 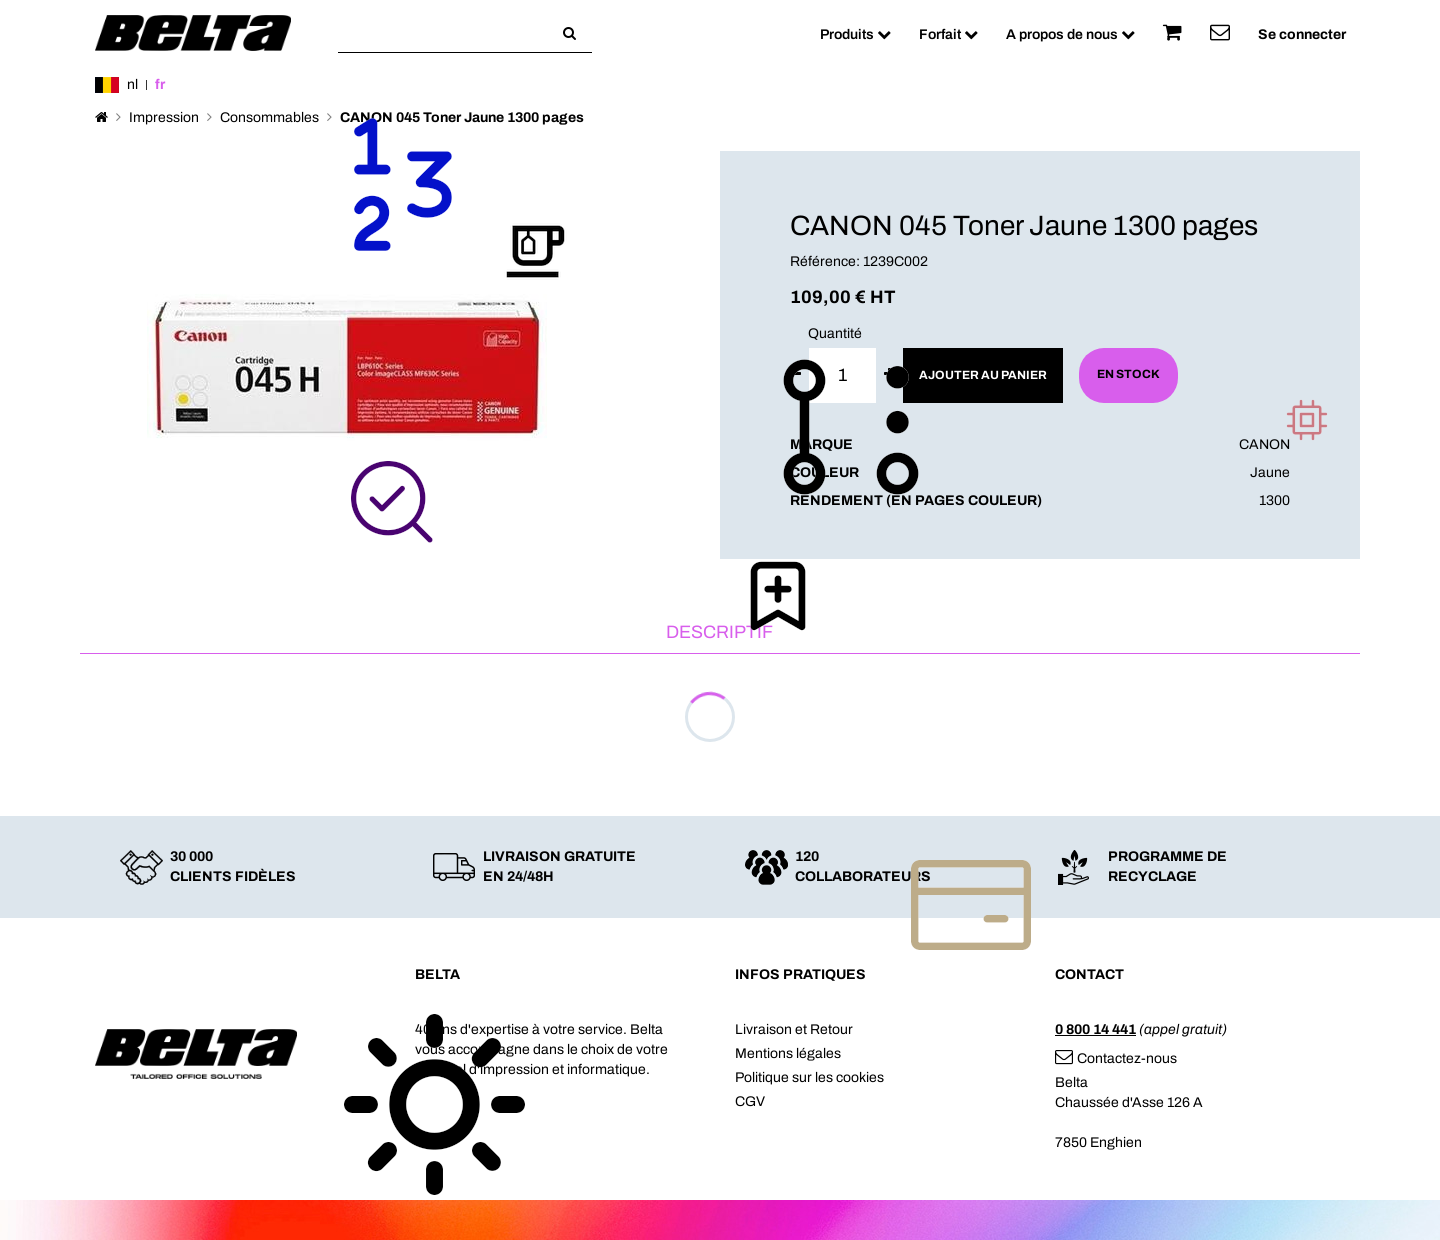 I want to click on create a draft pull request, so click(x=851, y=427).